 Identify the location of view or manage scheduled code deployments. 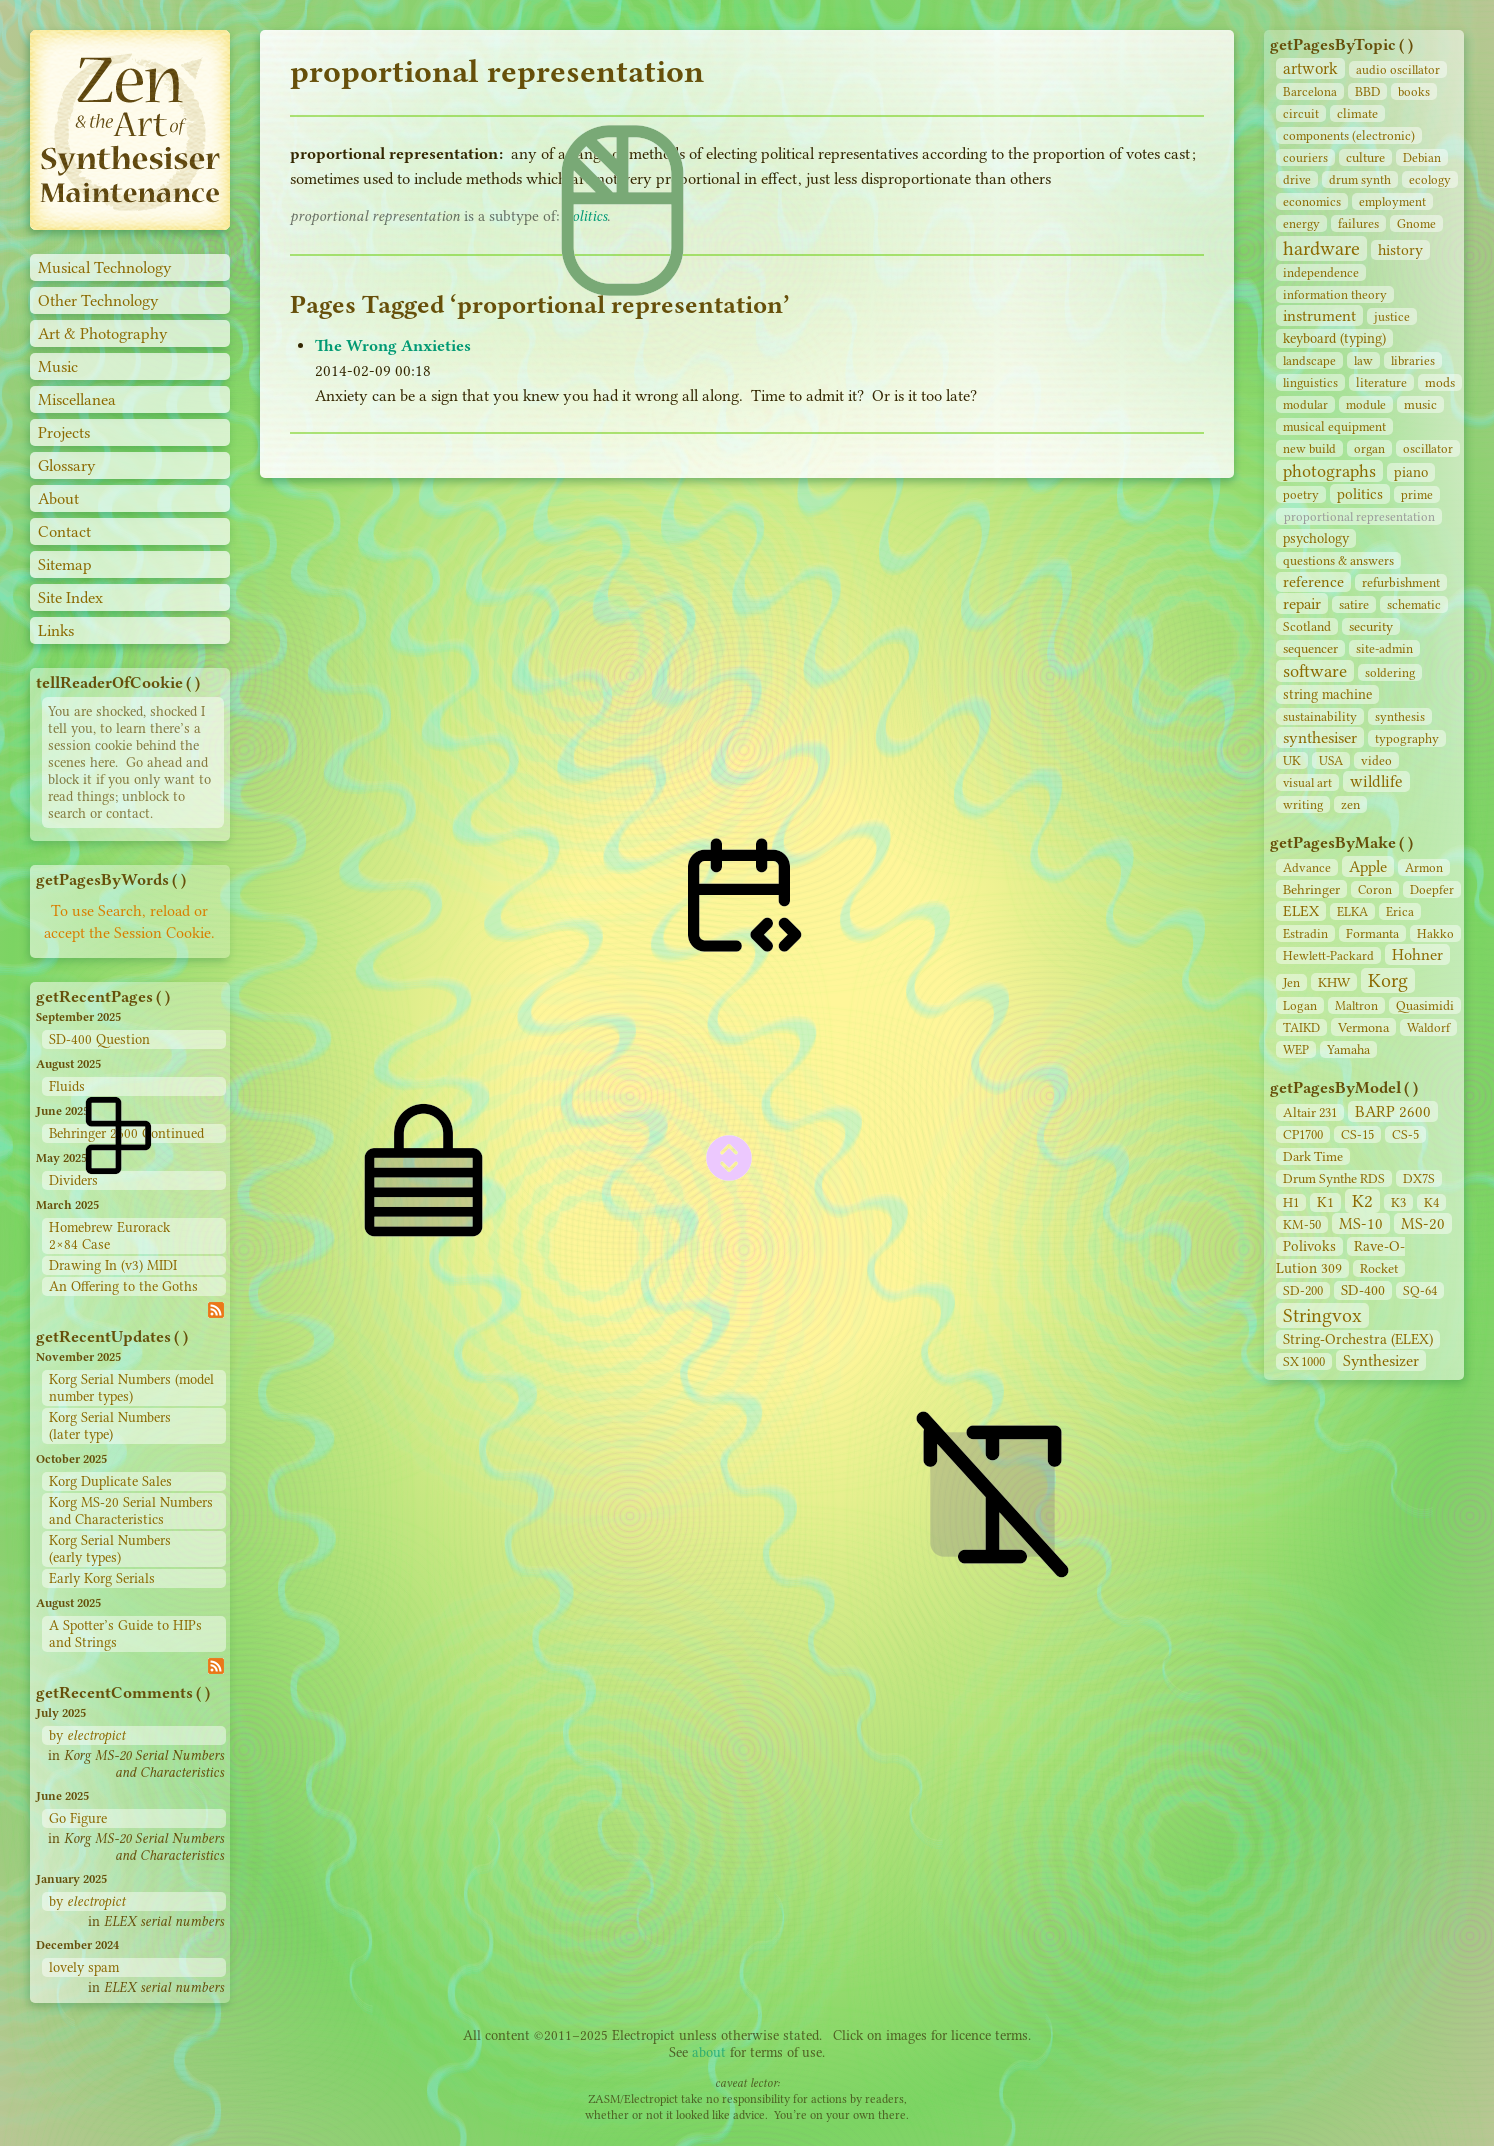
(739, 895).